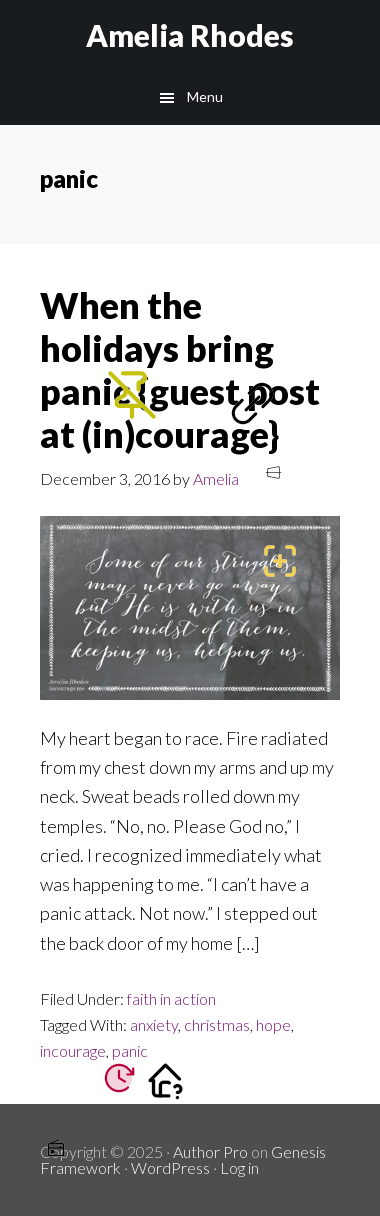 This screenshot has height=1216, width=380. Describe the element at coordinates (165, 1080) in the screenshot. I see `get help or FAQ about home settings` at that location.